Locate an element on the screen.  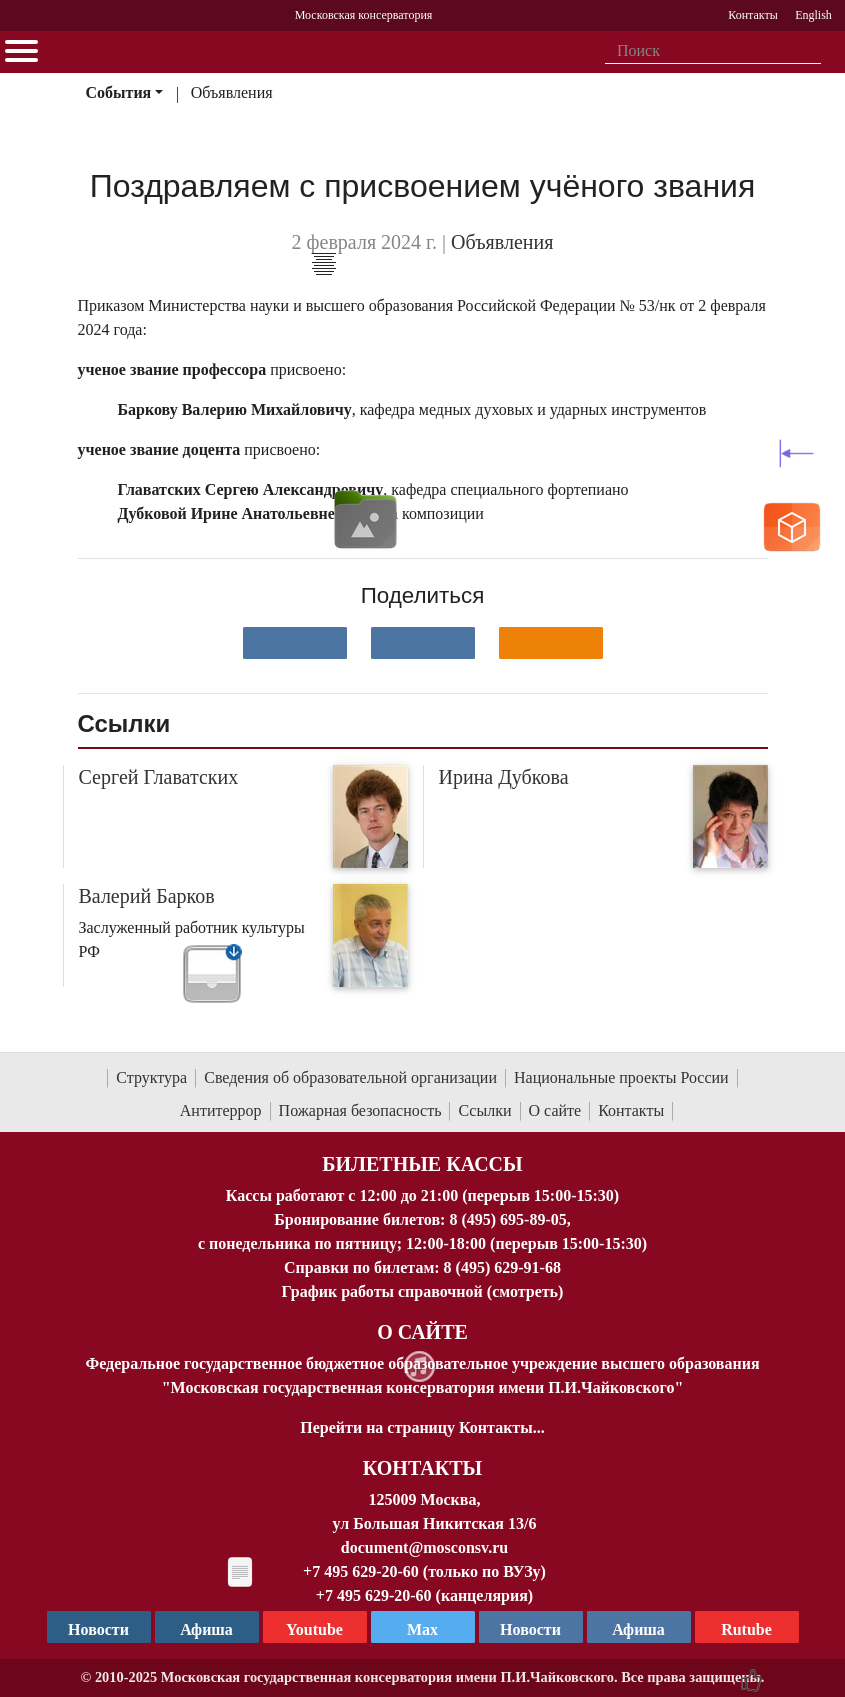
go to the first item in a list or sequence is located at coordinates (796, 453).